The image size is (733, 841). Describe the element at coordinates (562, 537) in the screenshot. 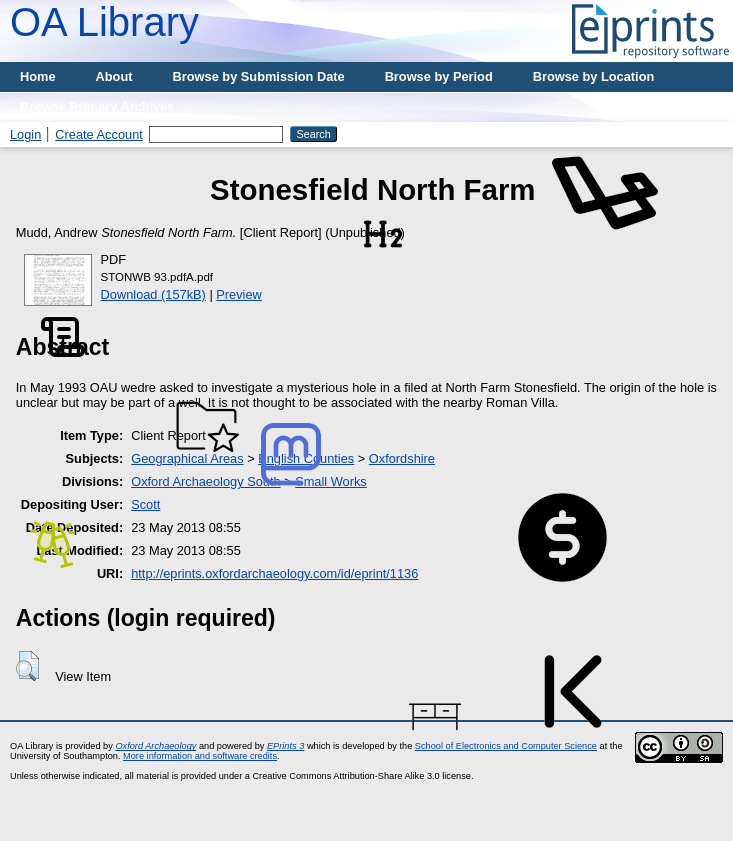

I see `view account balance or financial summary` at that location.